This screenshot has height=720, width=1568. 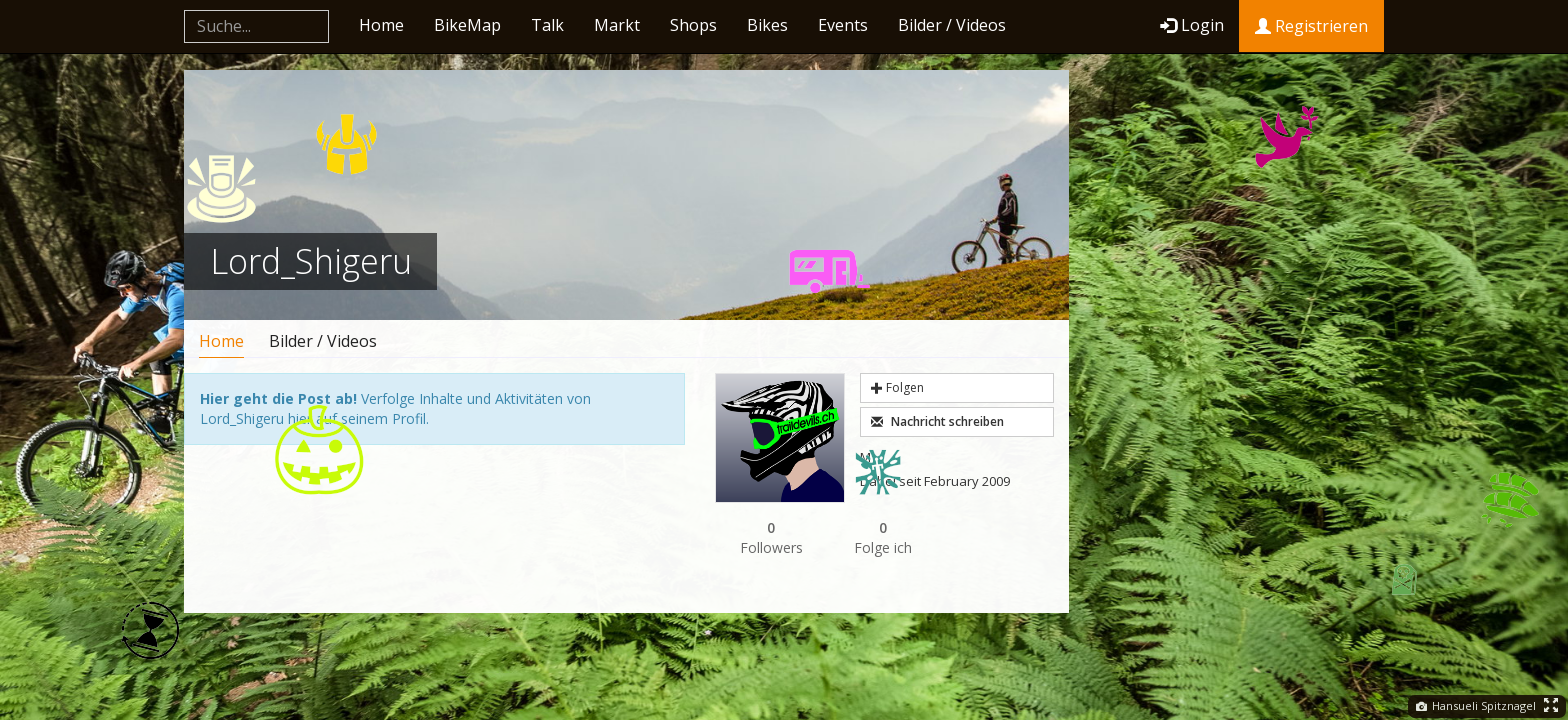 What do you see at coordinates (150, 630) in the screenshot?
I see `indicates time remaining or elapsed duration` at bounding box center [150, 630].